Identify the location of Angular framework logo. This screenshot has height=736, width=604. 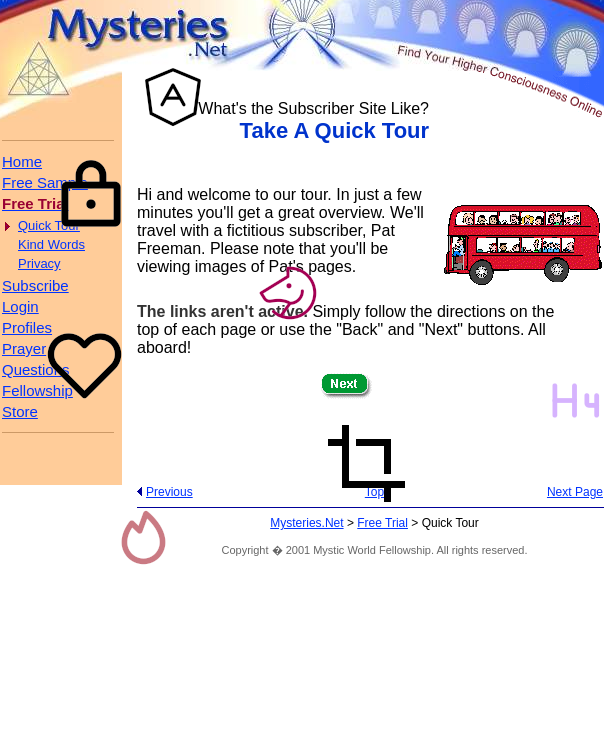
(173, 96).